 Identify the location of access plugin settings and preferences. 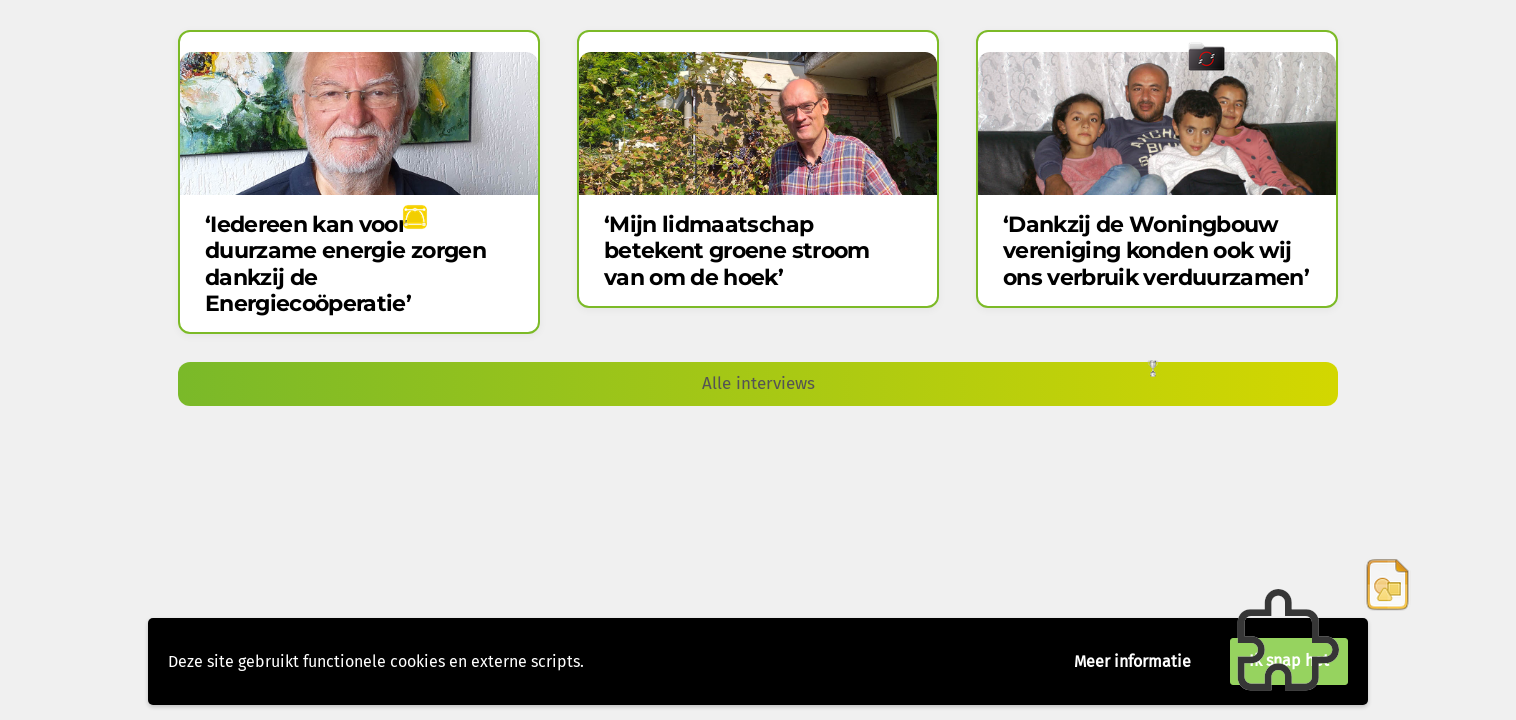
(1285, 643).